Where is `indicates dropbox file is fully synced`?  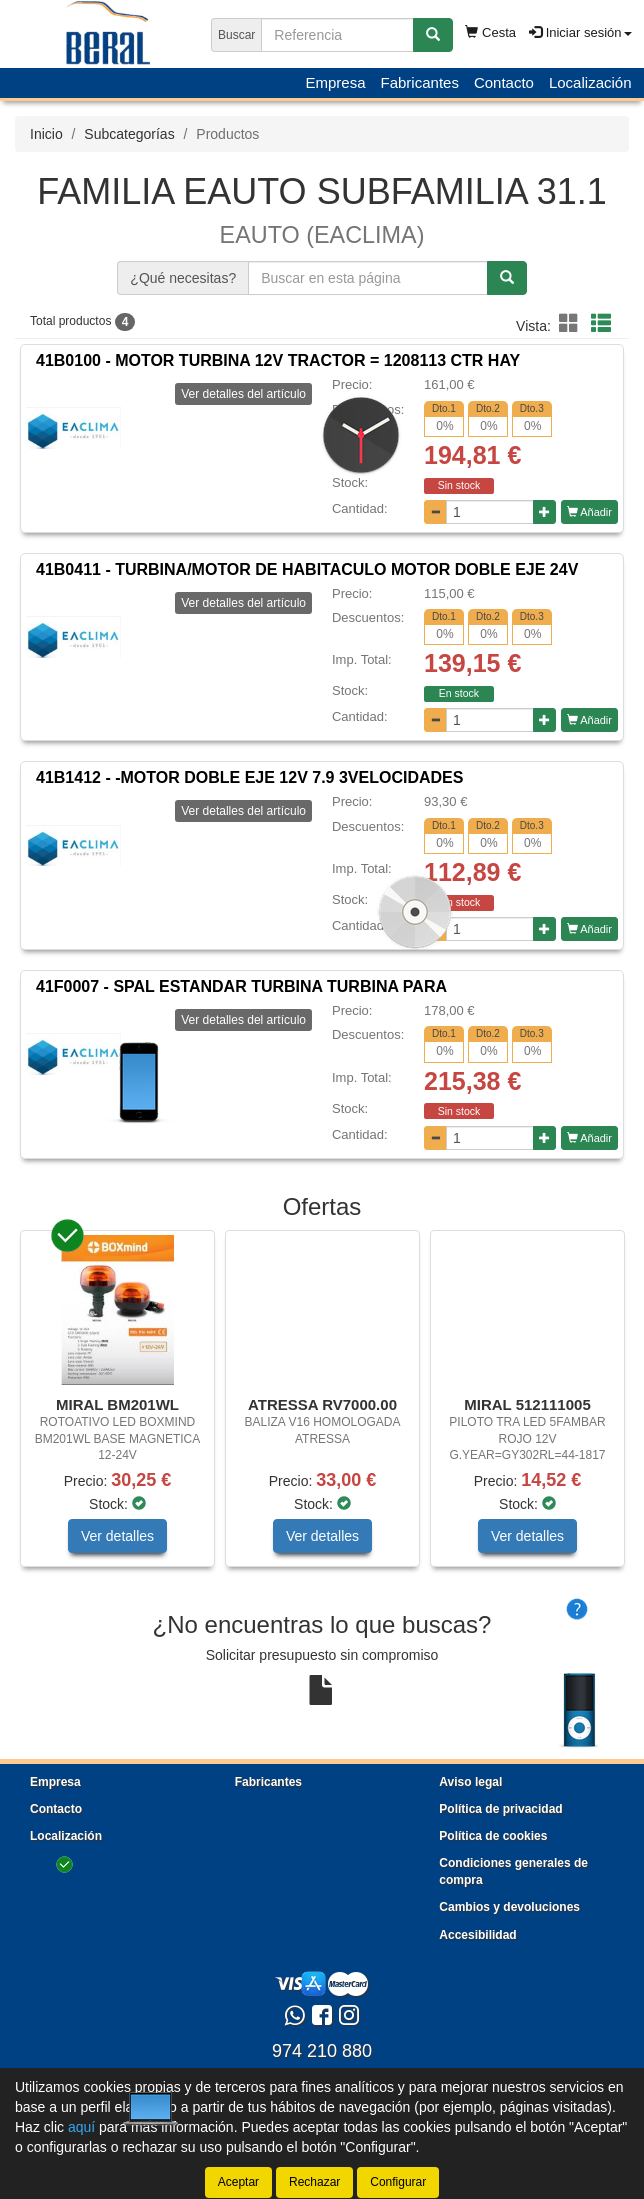
indicates dropbox file is fully synced is located at coordinates (67, 1235).